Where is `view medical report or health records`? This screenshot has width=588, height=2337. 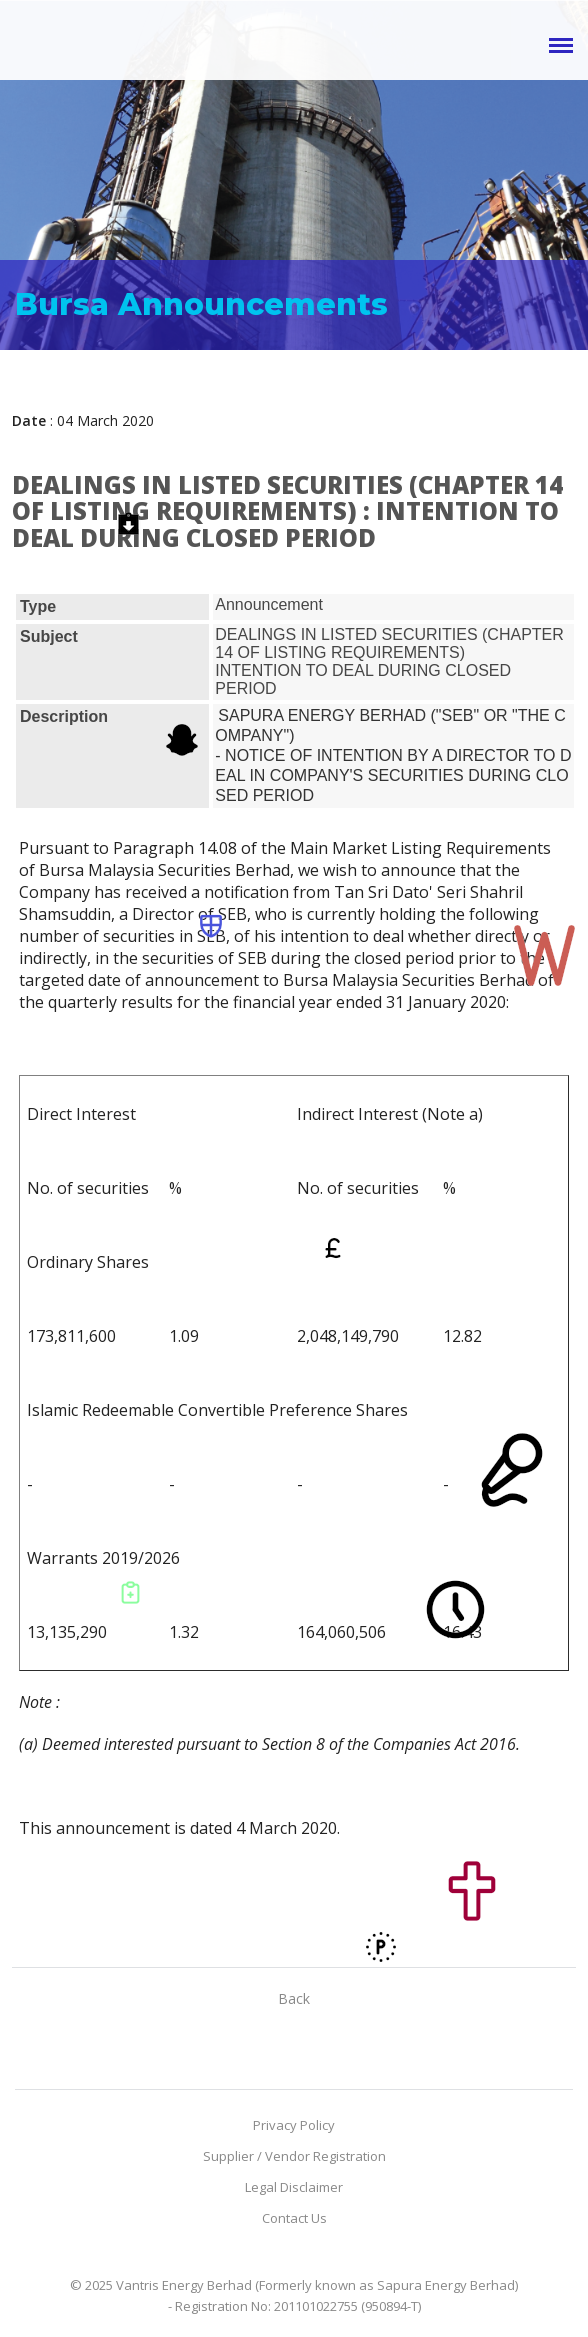 view medical report or health records is located at coordinates (130, 1592).